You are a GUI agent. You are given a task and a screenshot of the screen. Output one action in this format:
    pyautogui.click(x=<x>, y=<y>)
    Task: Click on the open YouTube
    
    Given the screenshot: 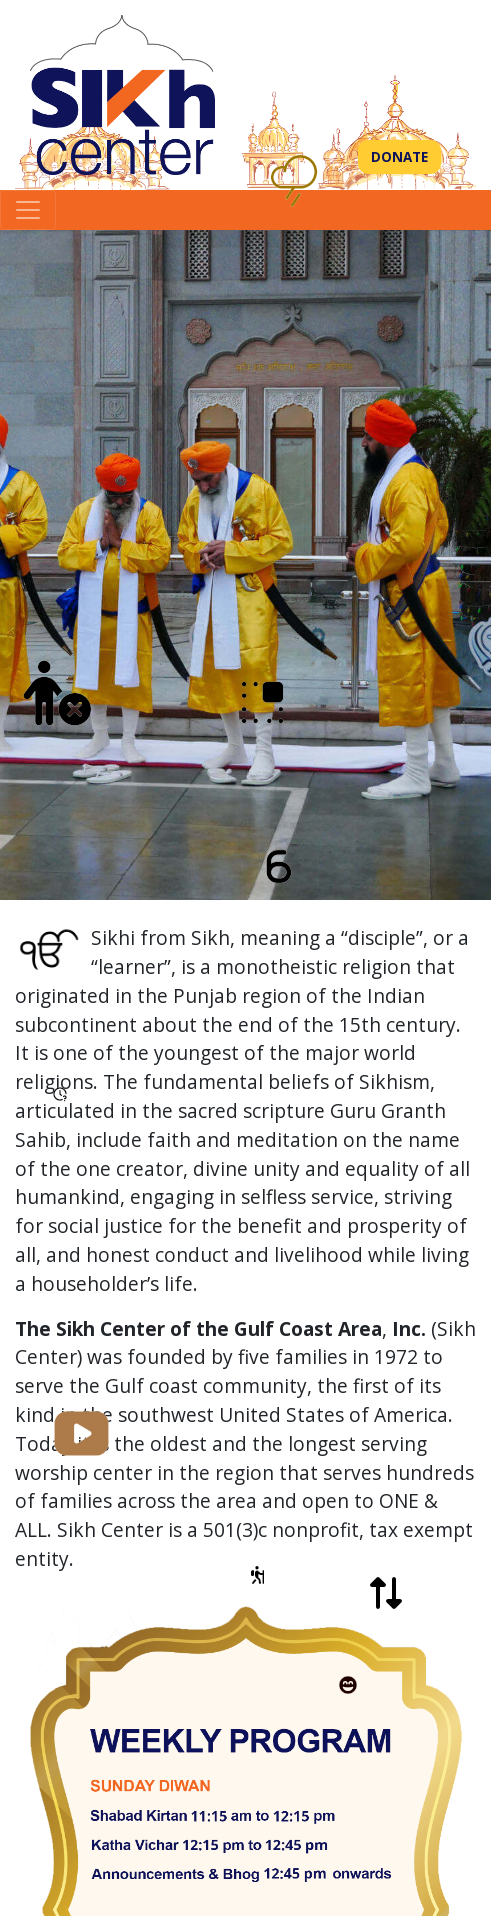 What is the action you would take?
    pyautogui.click(x=81, y=1433)
    